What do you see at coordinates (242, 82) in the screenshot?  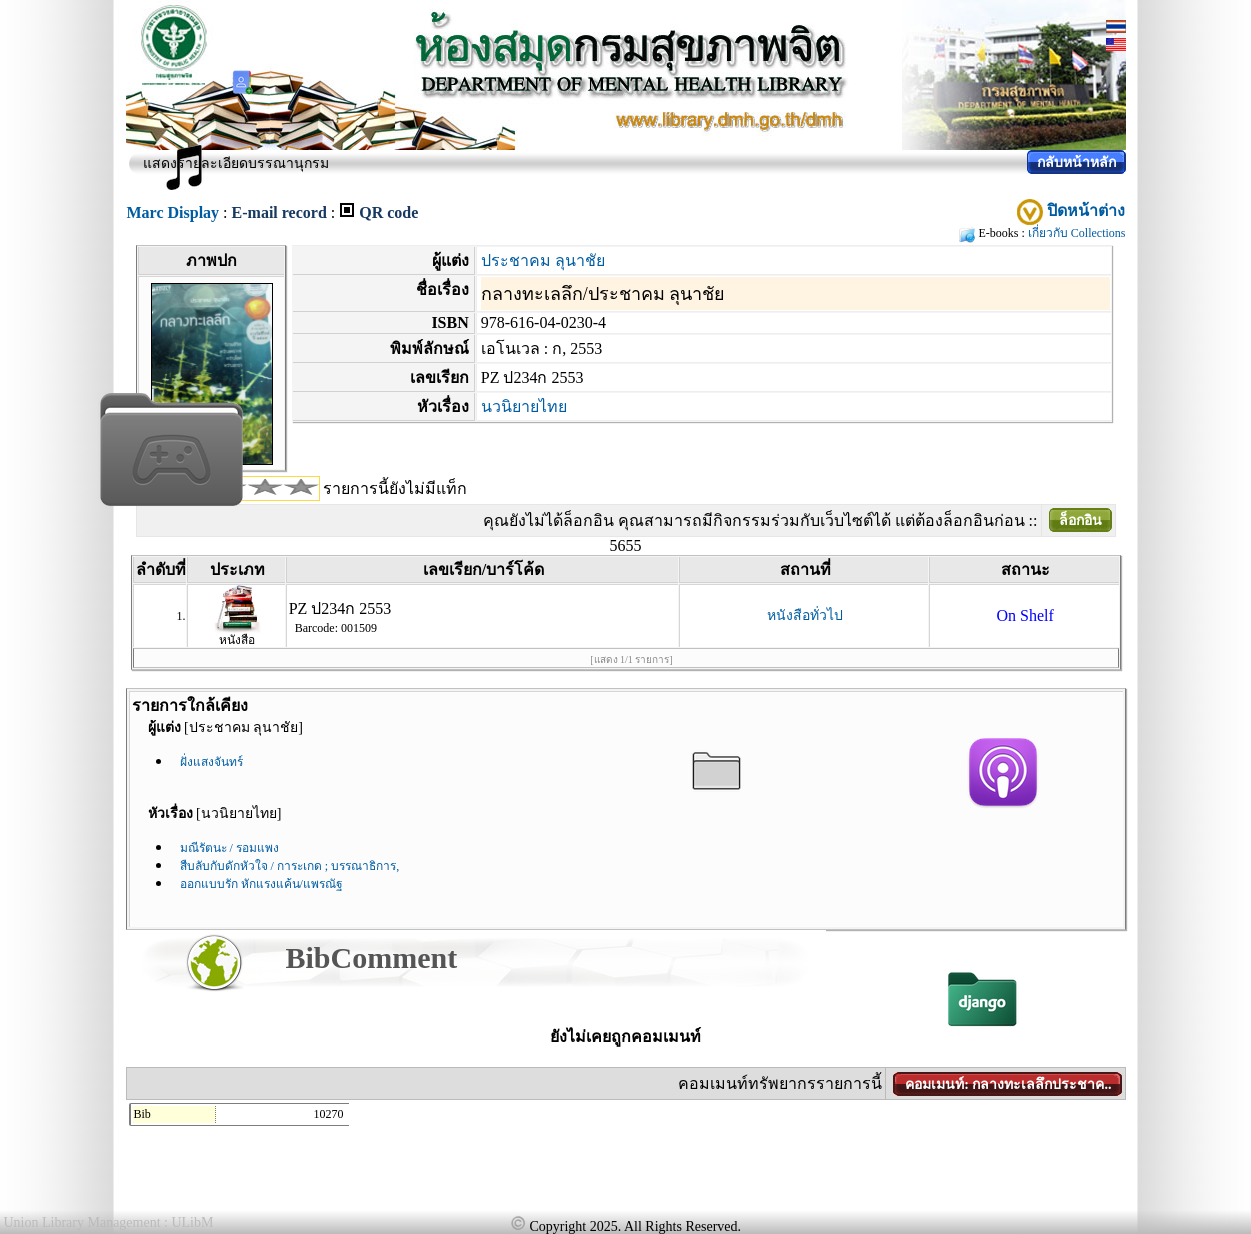 I see `create a new contact in address book` at bounding box center [242, 82].